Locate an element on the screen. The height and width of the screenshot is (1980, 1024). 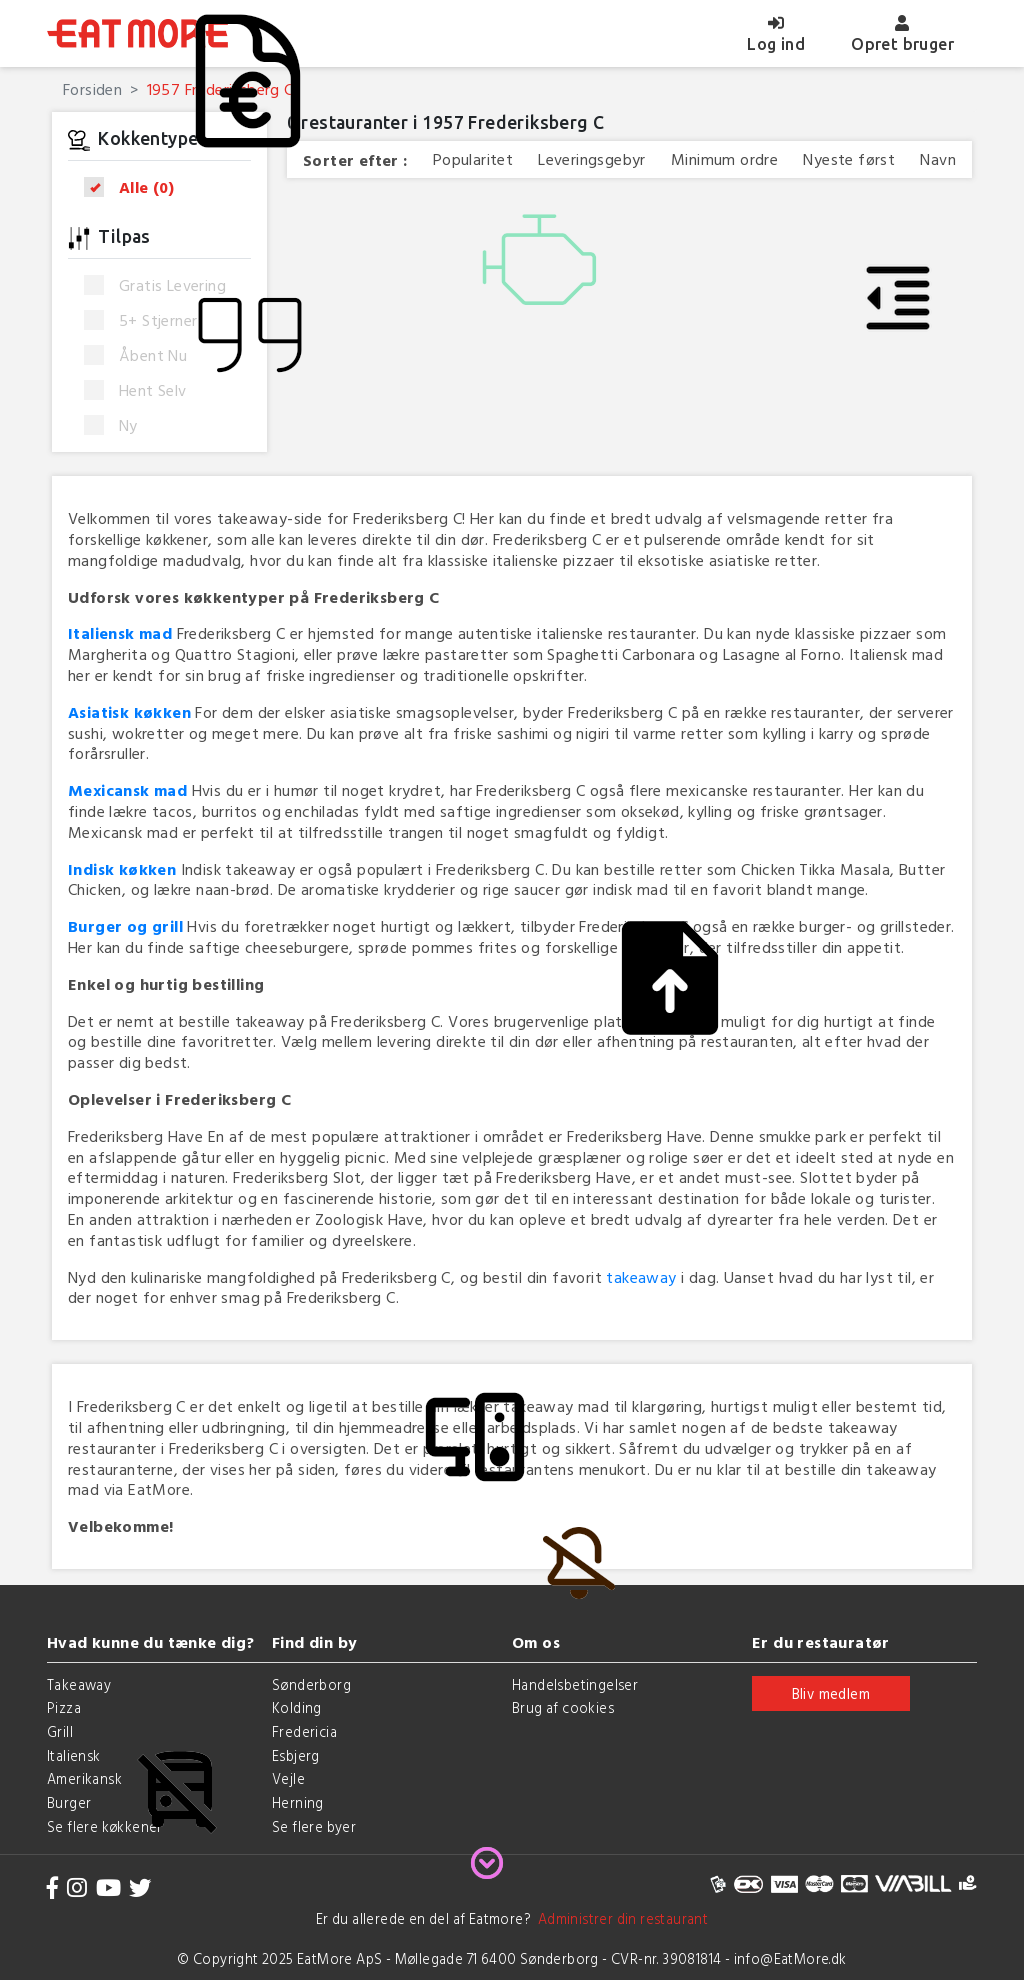
view testimonials or quotes is located at coordinates (250, 333).